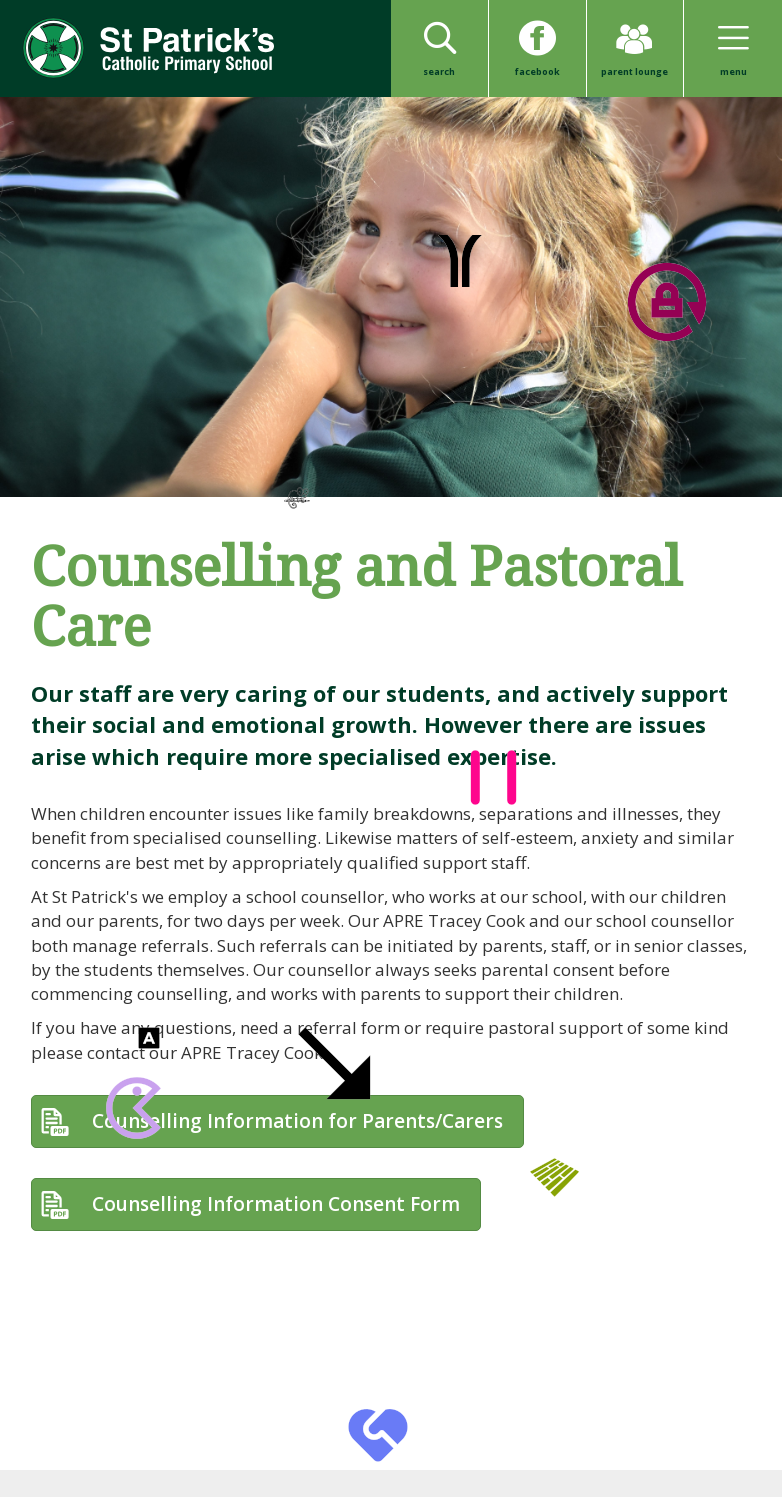  Describe the element at coordinates (460, 261) in the screenshot. I see `Guangzhou Metro app or service` at that location.